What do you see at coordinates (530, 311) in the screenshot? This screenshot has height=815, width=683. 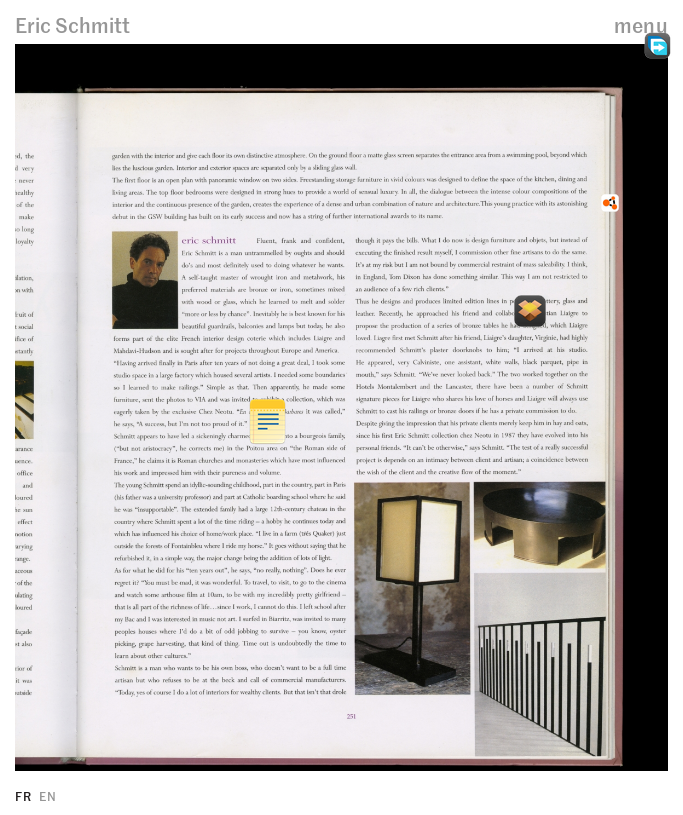 I see `open synaptic package manager` at bounding box center [530, 311].